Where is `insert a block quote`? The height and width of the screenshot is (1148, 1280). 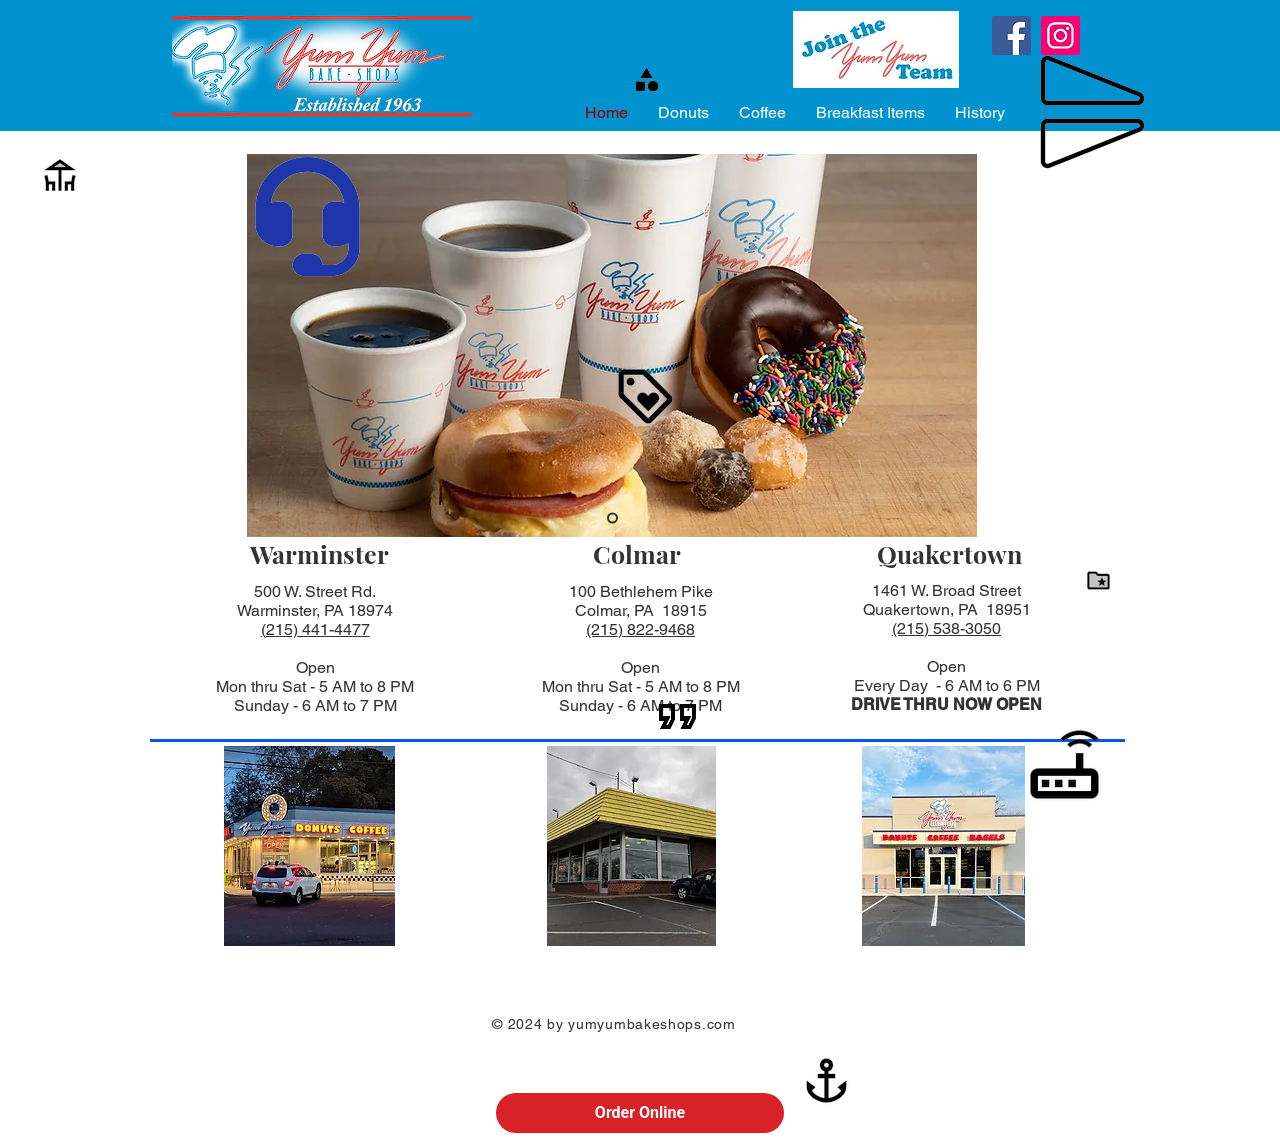 insert a block quote is located at coordinates (677, 716).